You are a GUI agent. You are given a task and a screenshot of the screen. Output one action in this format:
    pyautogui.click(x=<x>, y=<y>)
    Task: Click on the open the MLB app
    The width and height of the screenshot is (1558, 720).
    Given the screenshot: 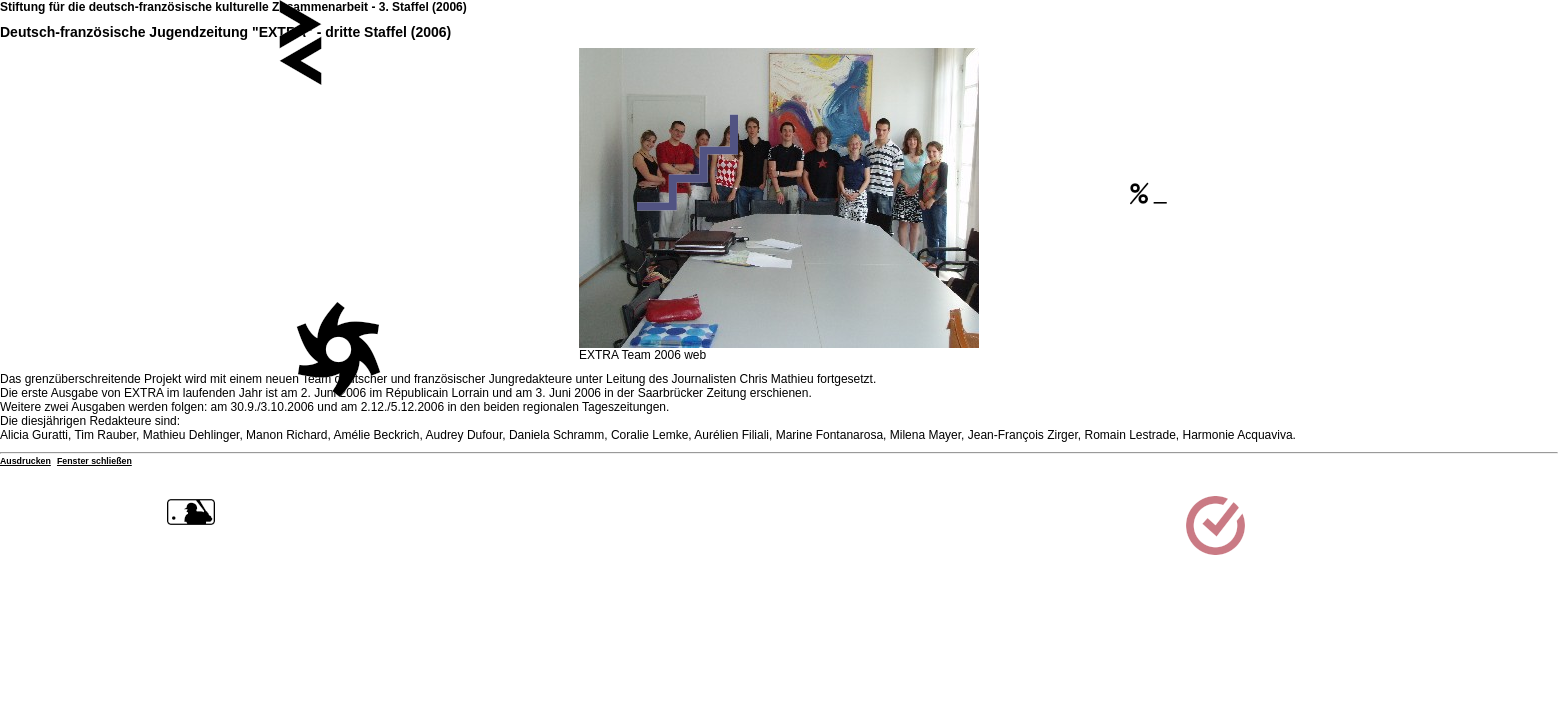 What is the action you would take?
    pyautogui.click(x=191, y=512)
    